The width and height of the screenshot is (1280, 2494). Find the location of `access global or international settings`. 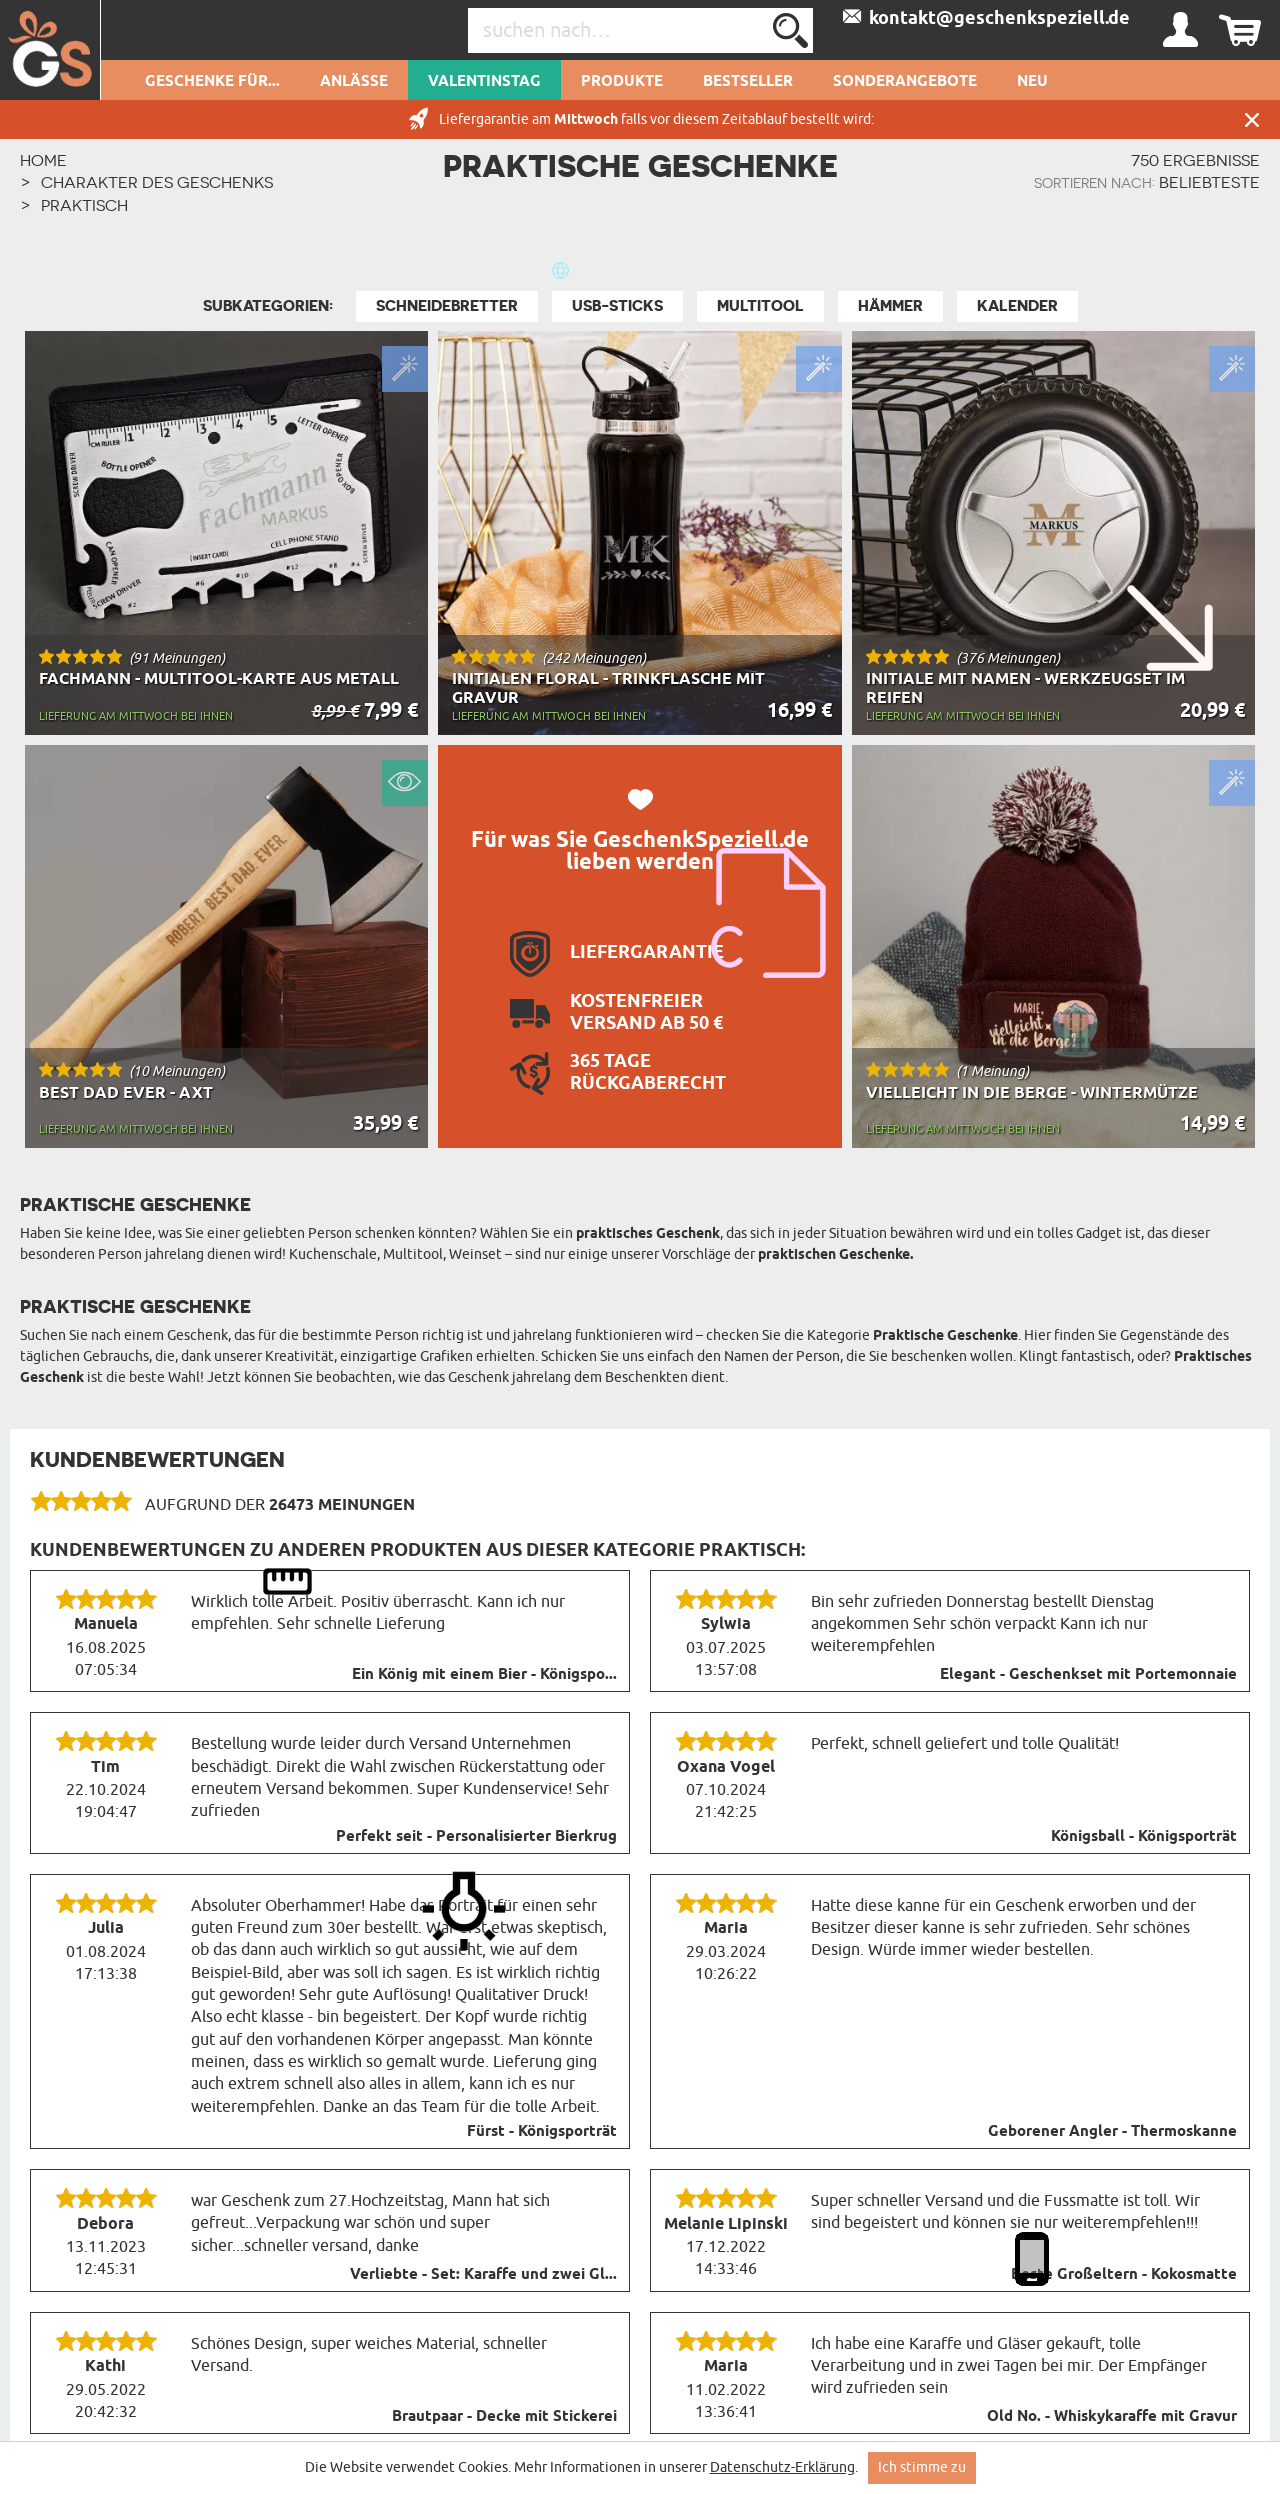

access global or international settings is located at coordinates (560, 270).